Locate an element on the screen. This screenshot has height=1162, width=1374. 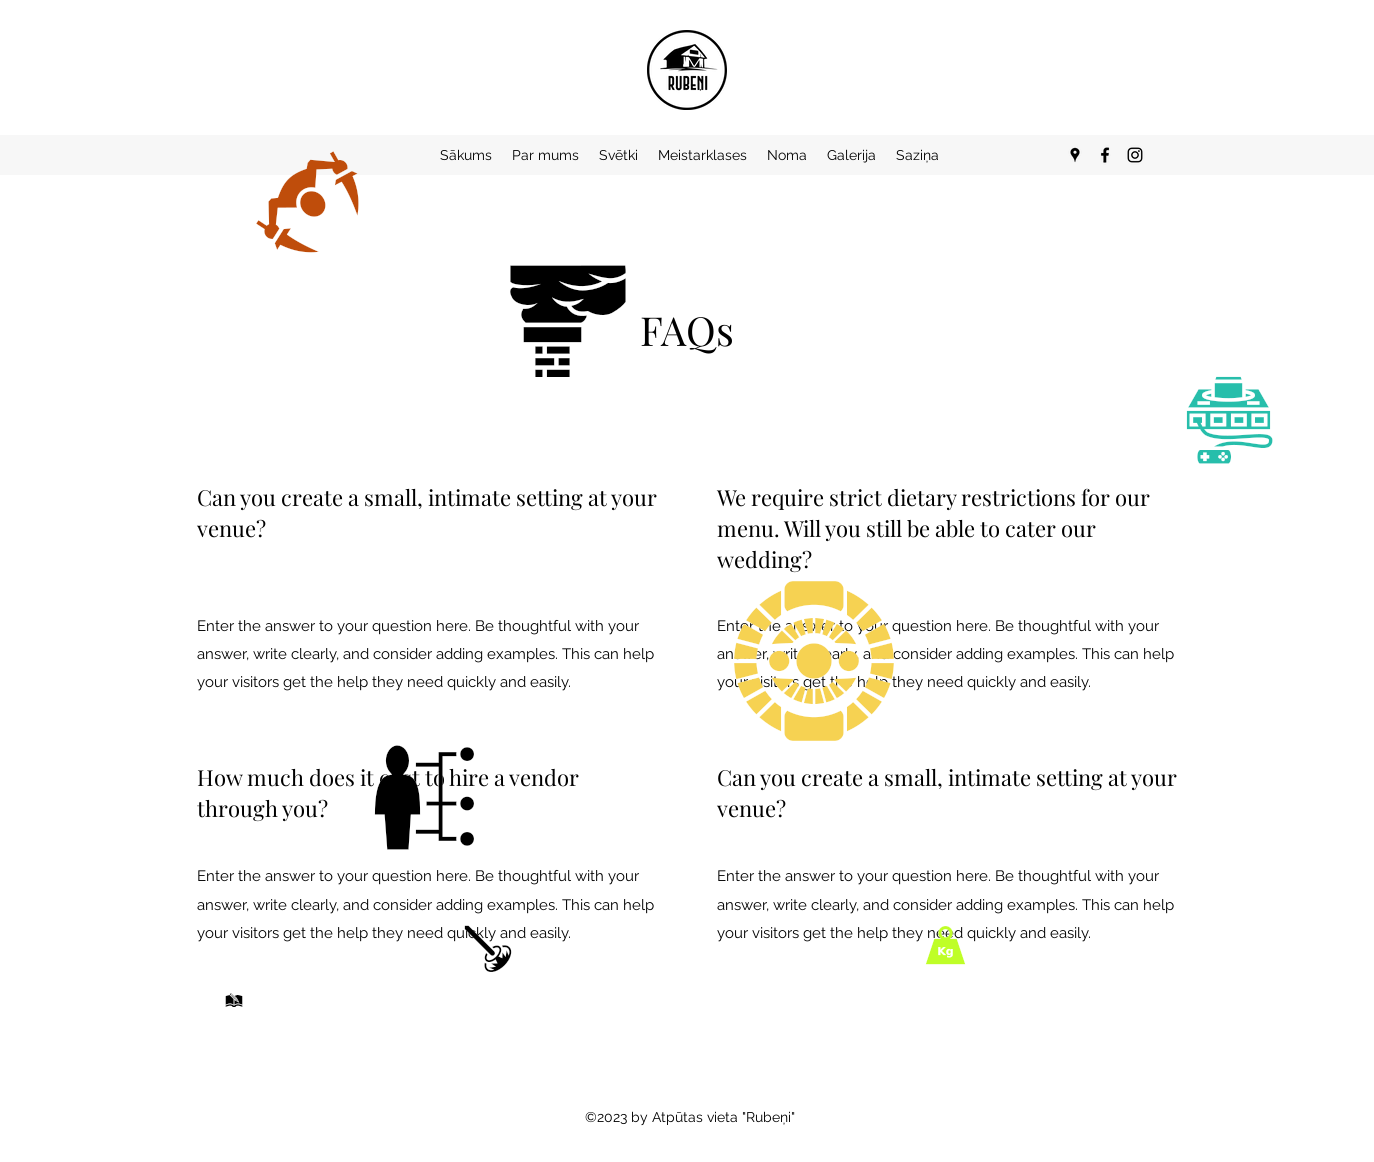
a mechanical gear or cog settings icon is located at coordinates (814, 661).